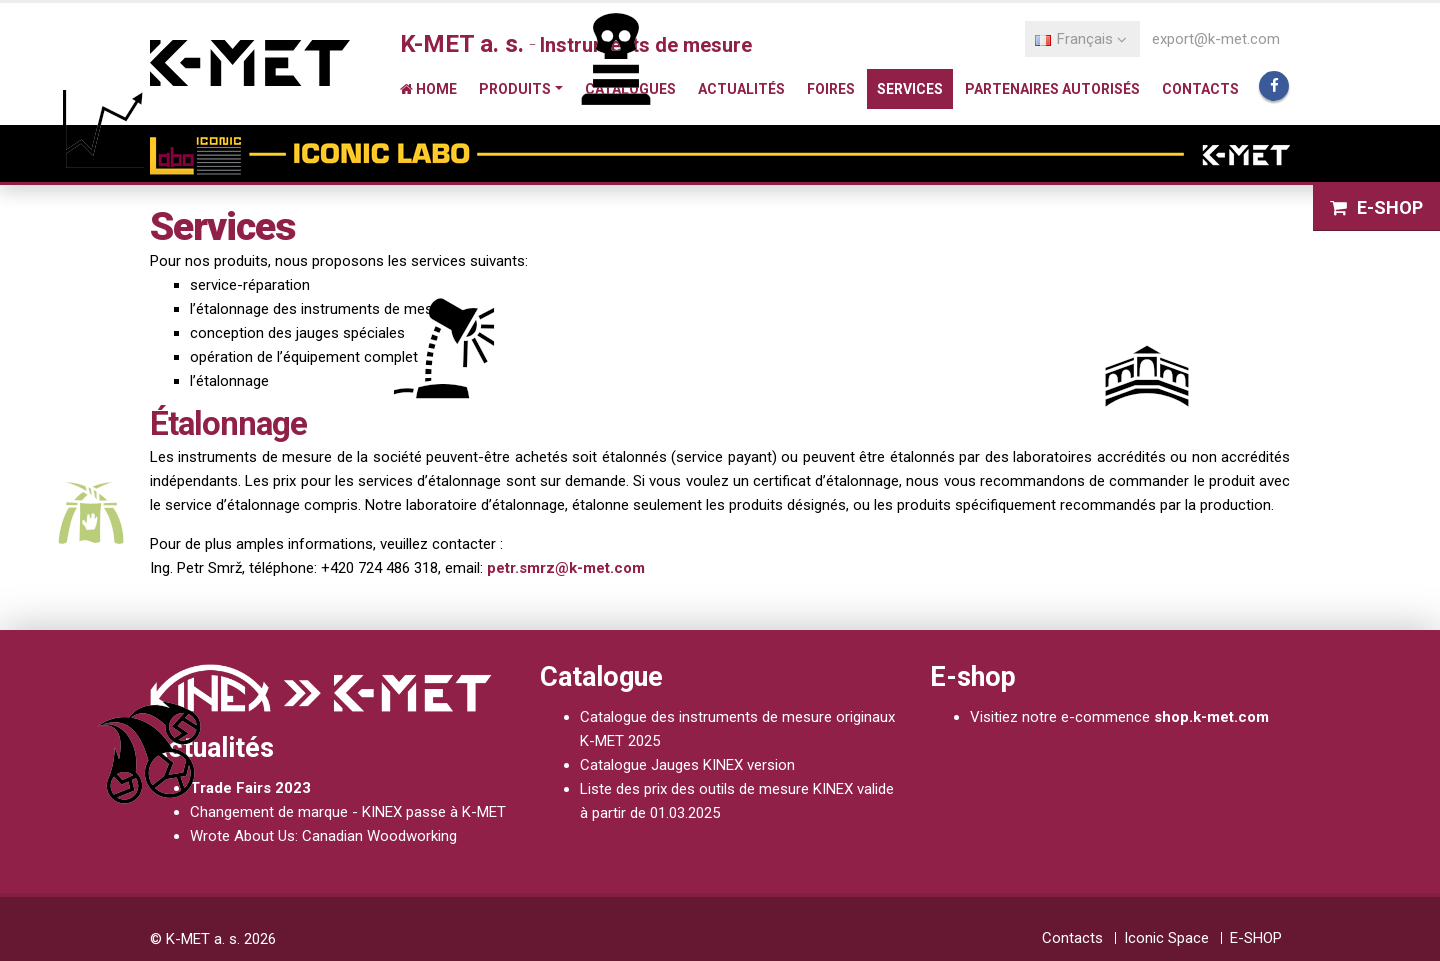 This screenshot has height=961, width=1440. I want to click on indicates a telefrag kill in-game, so click(616, 59).